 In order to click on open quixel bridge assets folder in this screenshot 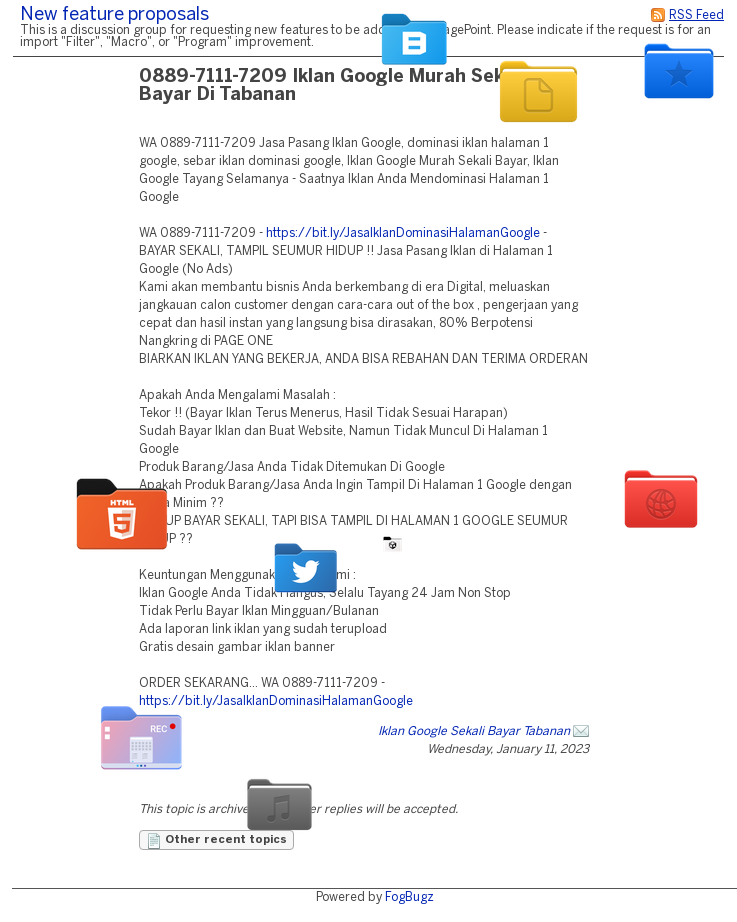, I will do `click(414, 41)`.